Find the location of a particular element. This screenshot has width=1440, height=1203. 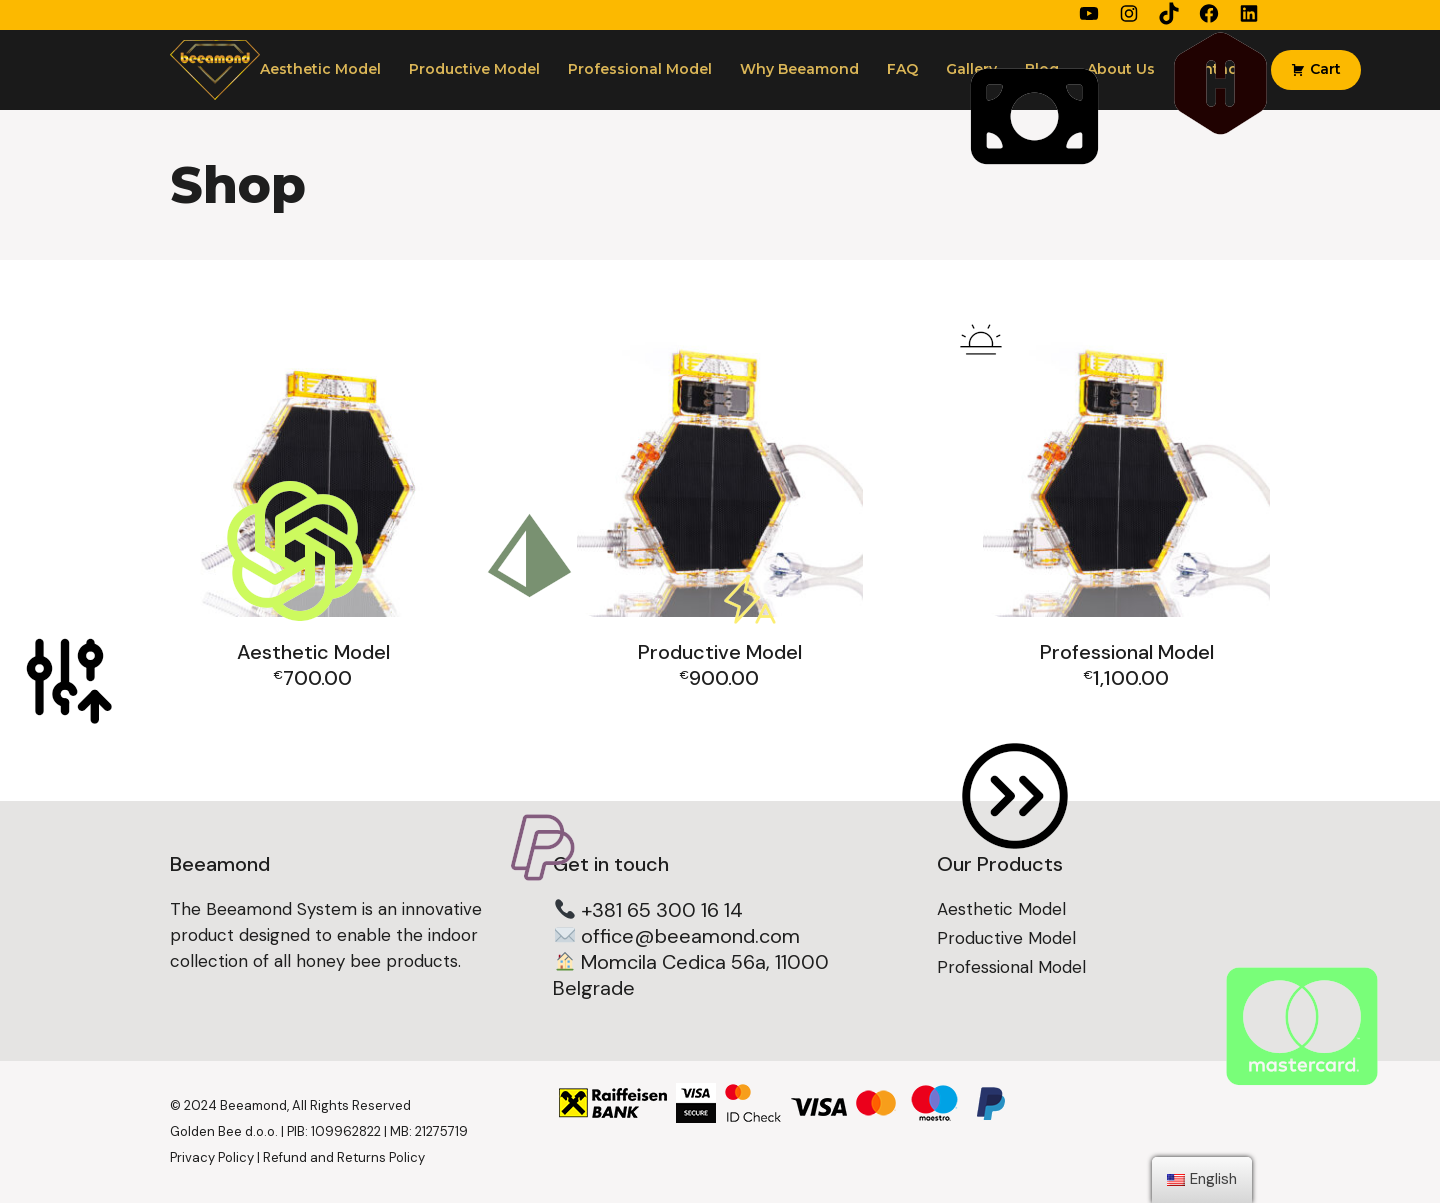

access help or documentation is located at coordinates (1220, 83).